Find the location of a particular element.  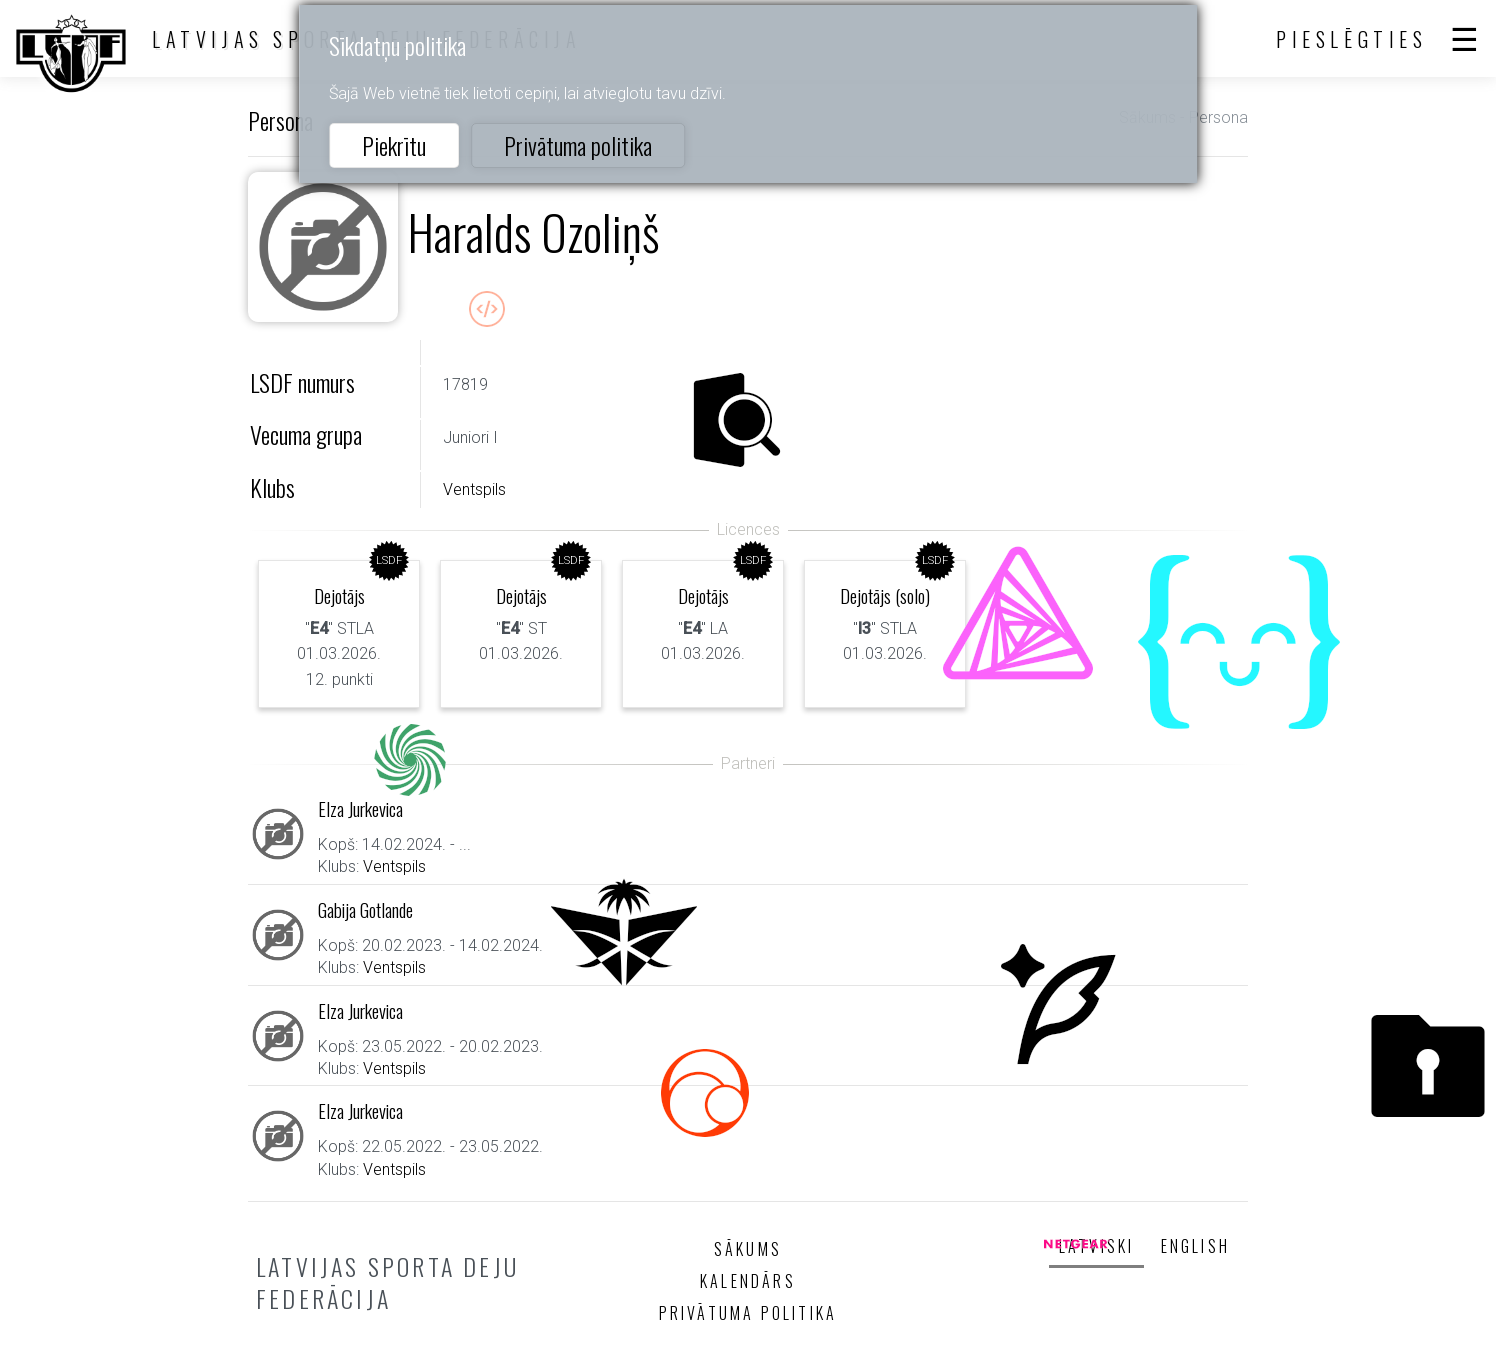

visit the MediaMarkt website or app is located at coordinates (410, 760).